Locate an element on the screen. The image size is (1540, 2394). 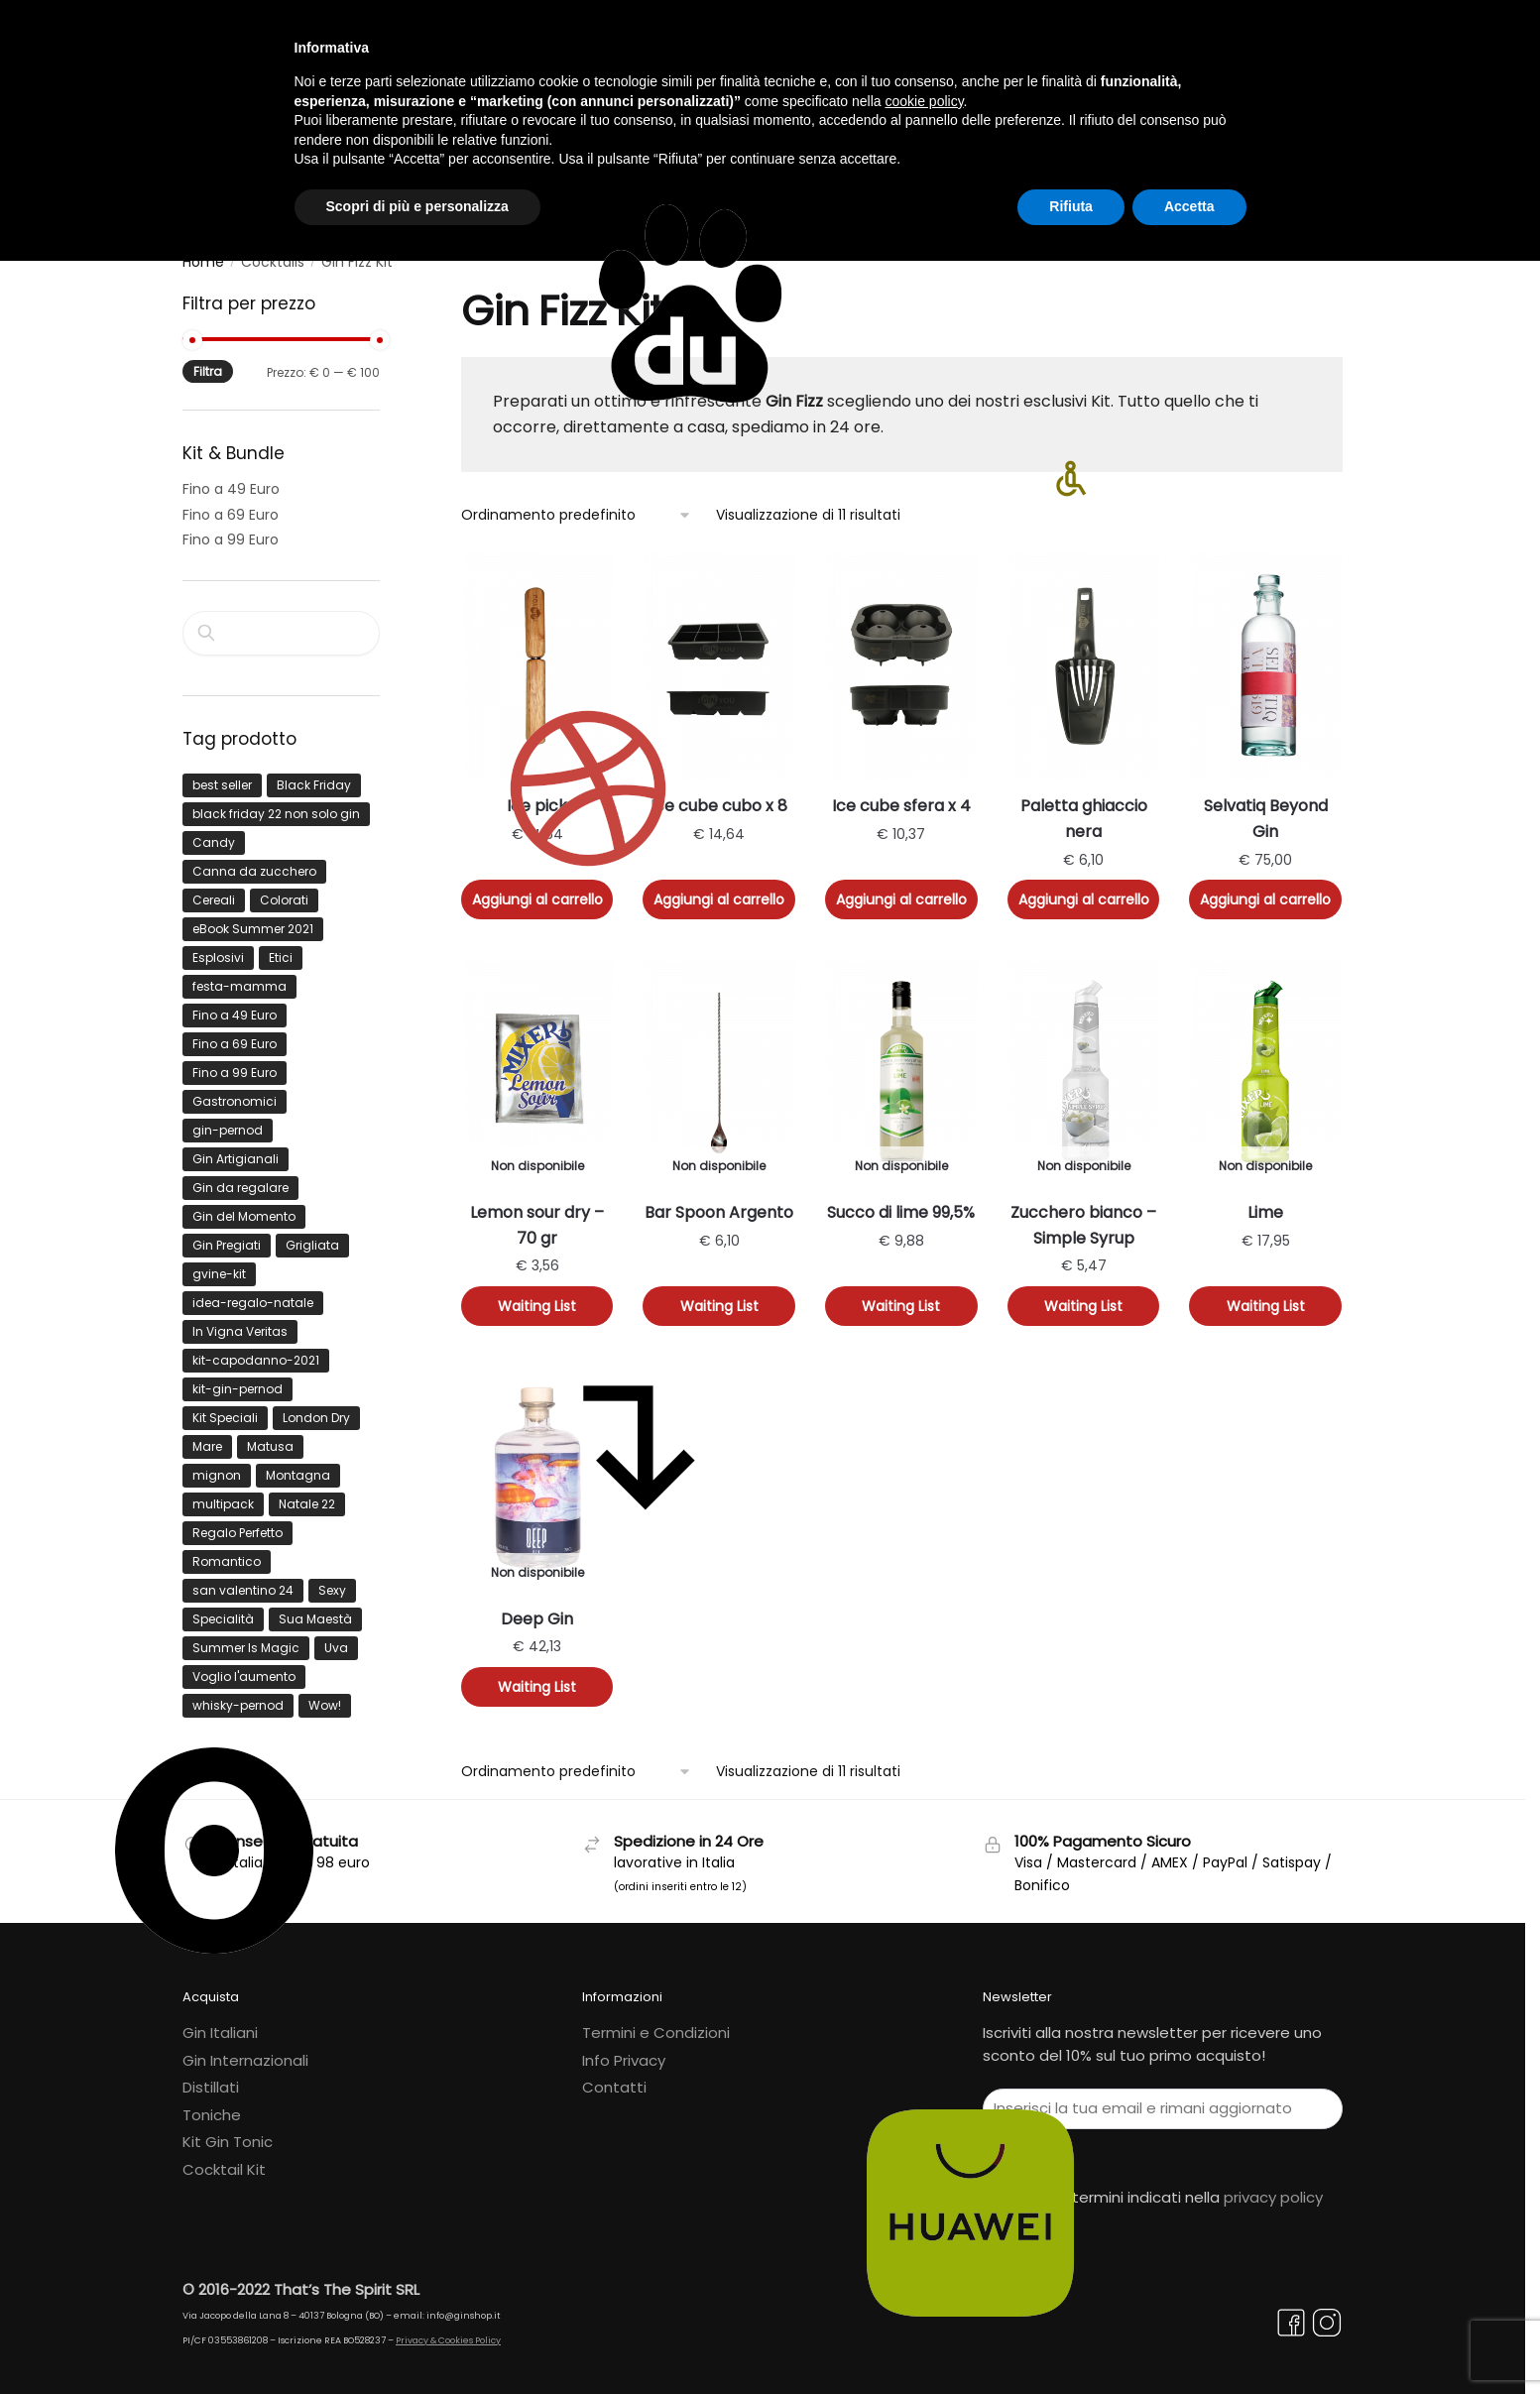
open Observable data visualization platform is located at coordinates (214, 1851).